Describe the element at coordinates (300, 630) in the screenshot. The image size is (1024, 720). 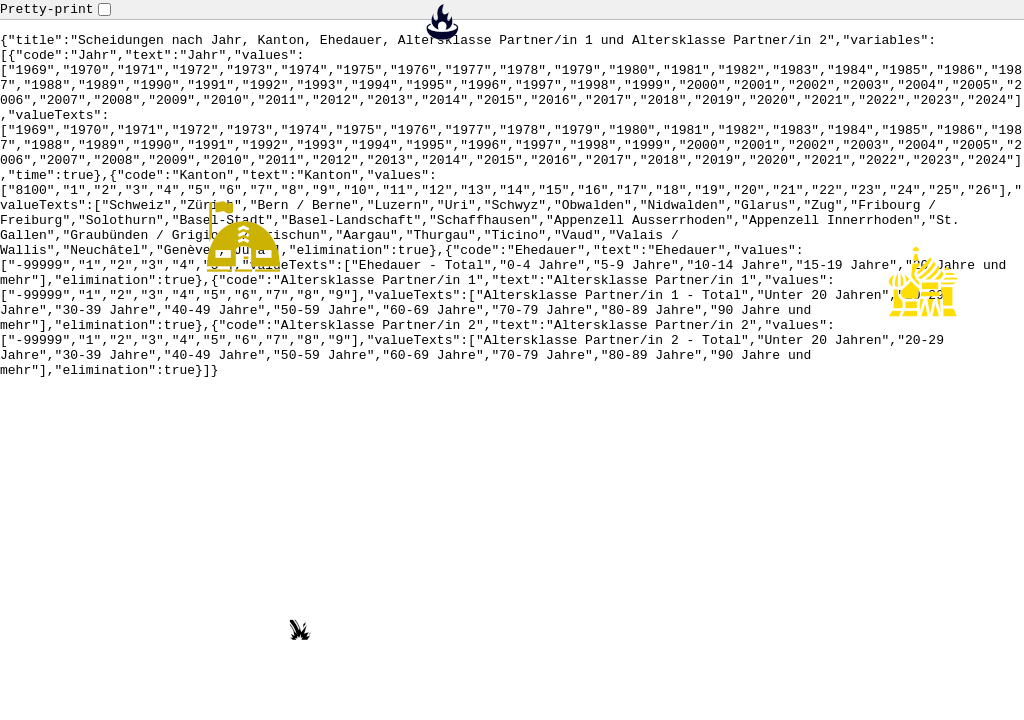
I see `indicates fall damage or impact event` at that location.